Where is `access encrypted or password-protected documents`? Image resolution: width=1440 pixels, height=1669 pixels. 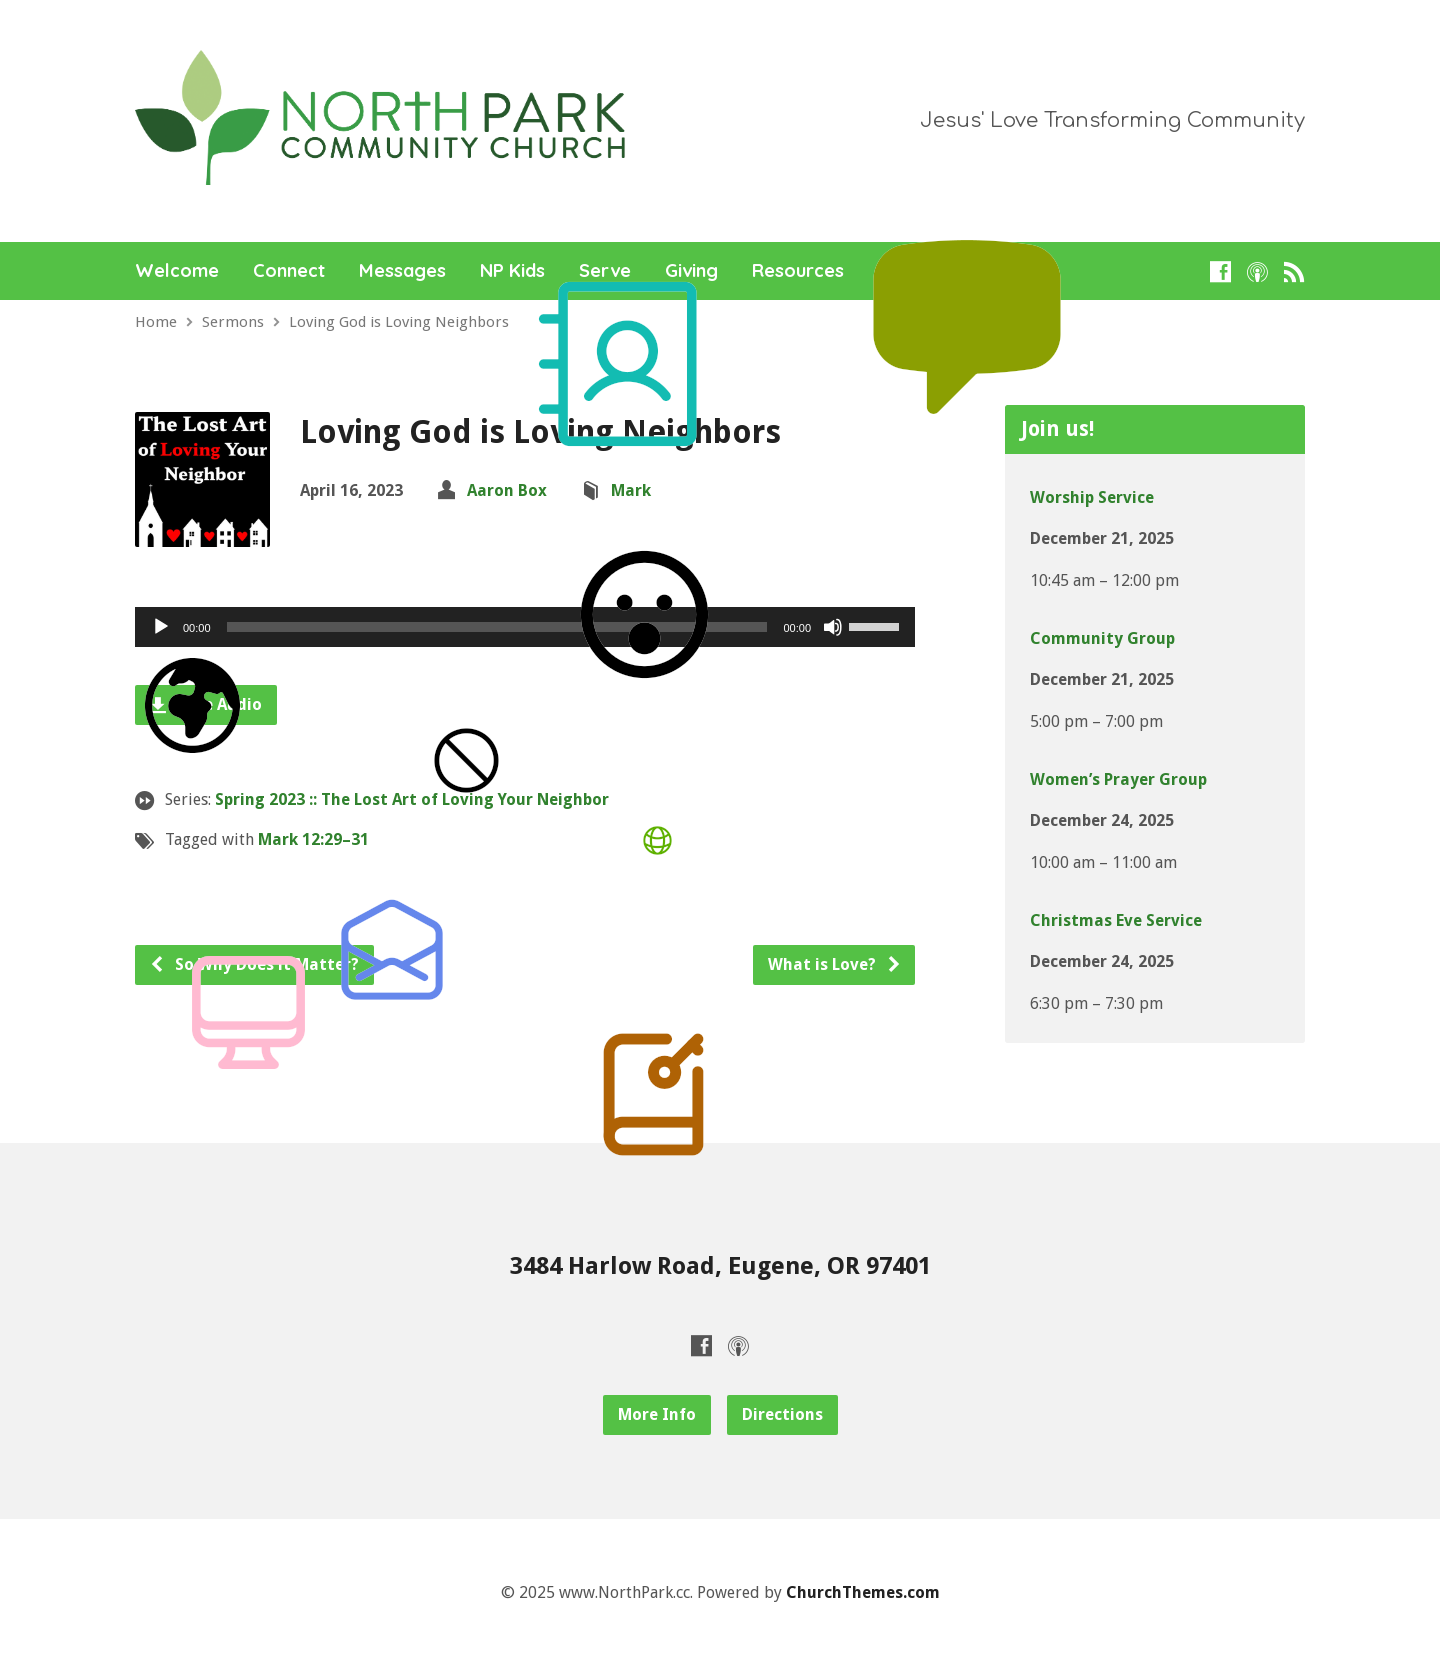 access encrypted or password-protected documents is located at coordinates (653, 1094).